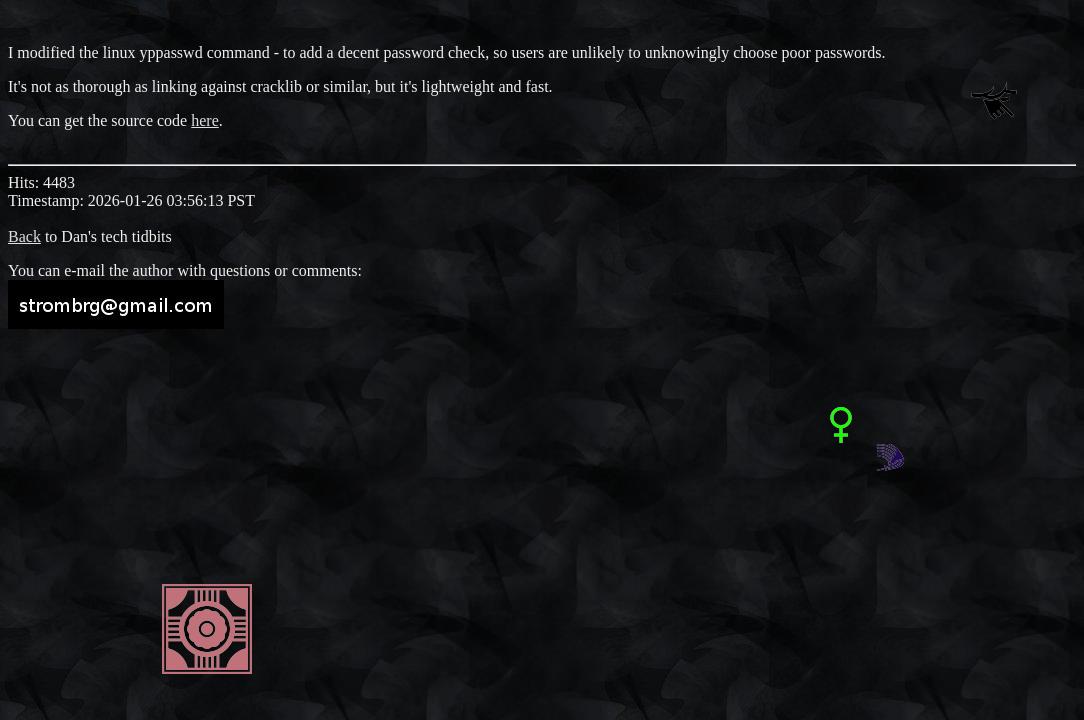 This screenshot has height=720, width=1084. What do you see at coordinates (994, 104) in the screenshot?
I see `activate a divine power or special ability` at bounding box center [994, 104].